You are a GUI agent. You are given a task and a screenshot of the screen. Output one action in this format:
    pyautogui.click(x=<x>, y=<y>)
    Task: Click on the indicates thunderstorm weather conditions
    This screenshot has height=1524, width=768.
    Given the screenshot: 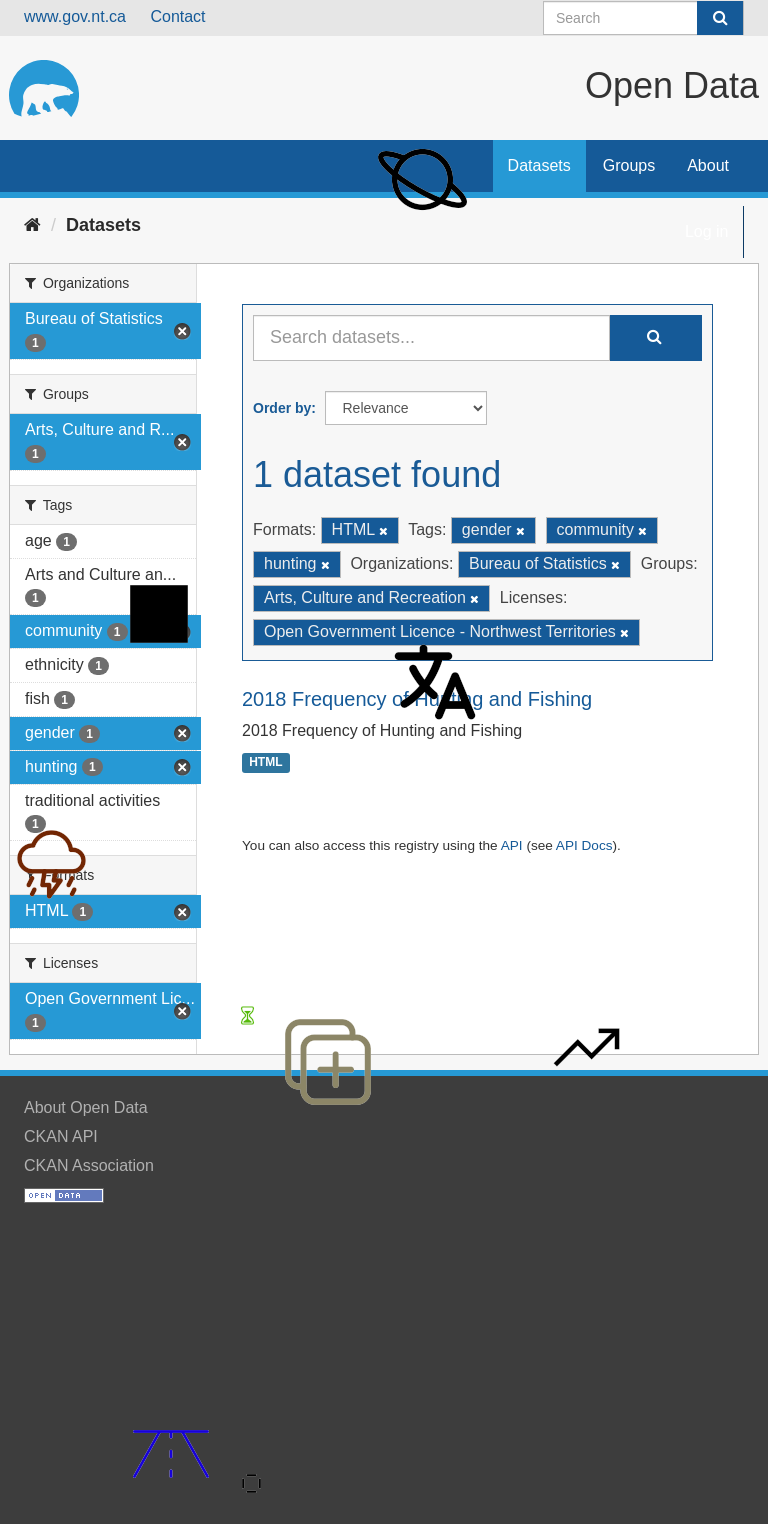 What is the action you would take?
    pyautogui.click(x=51, y=864)
    